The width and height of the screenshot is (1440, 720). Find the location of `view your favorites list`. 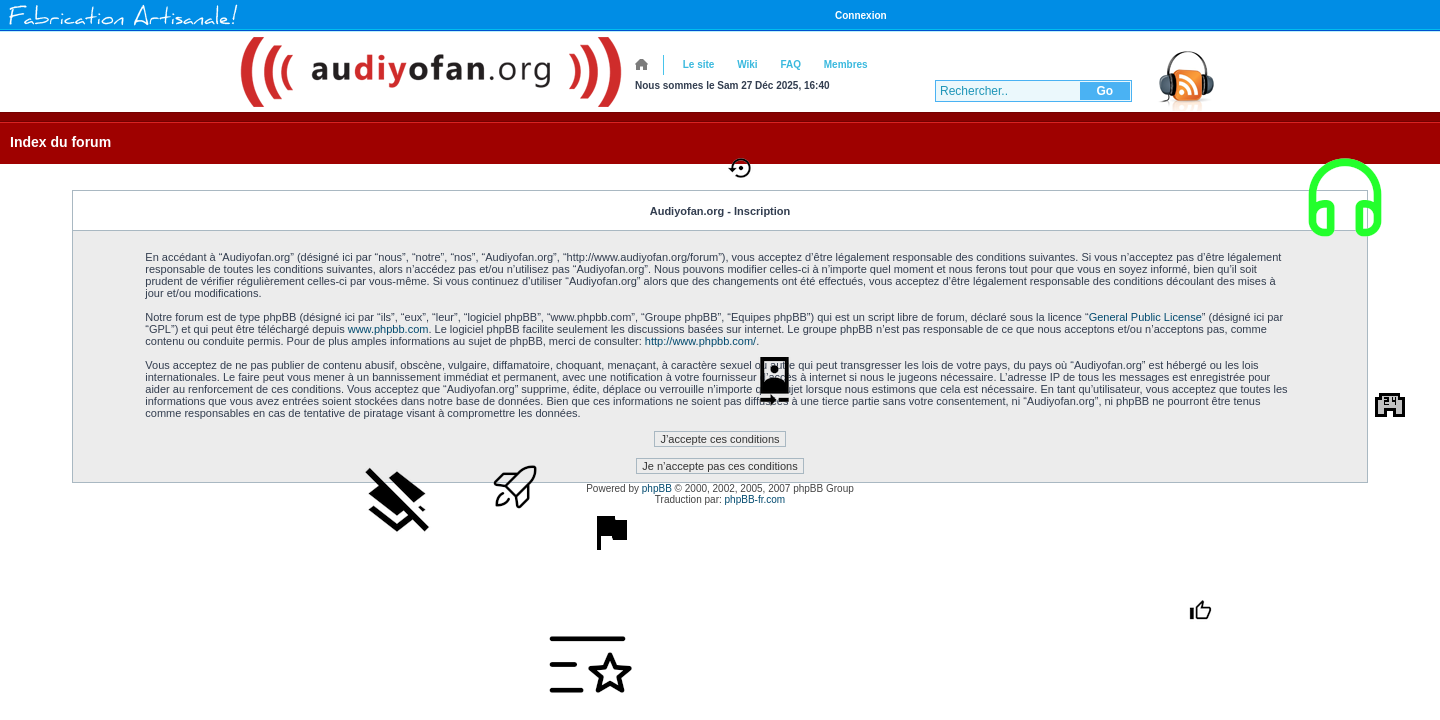

view your favorites list is located at coordinates (587, 664).